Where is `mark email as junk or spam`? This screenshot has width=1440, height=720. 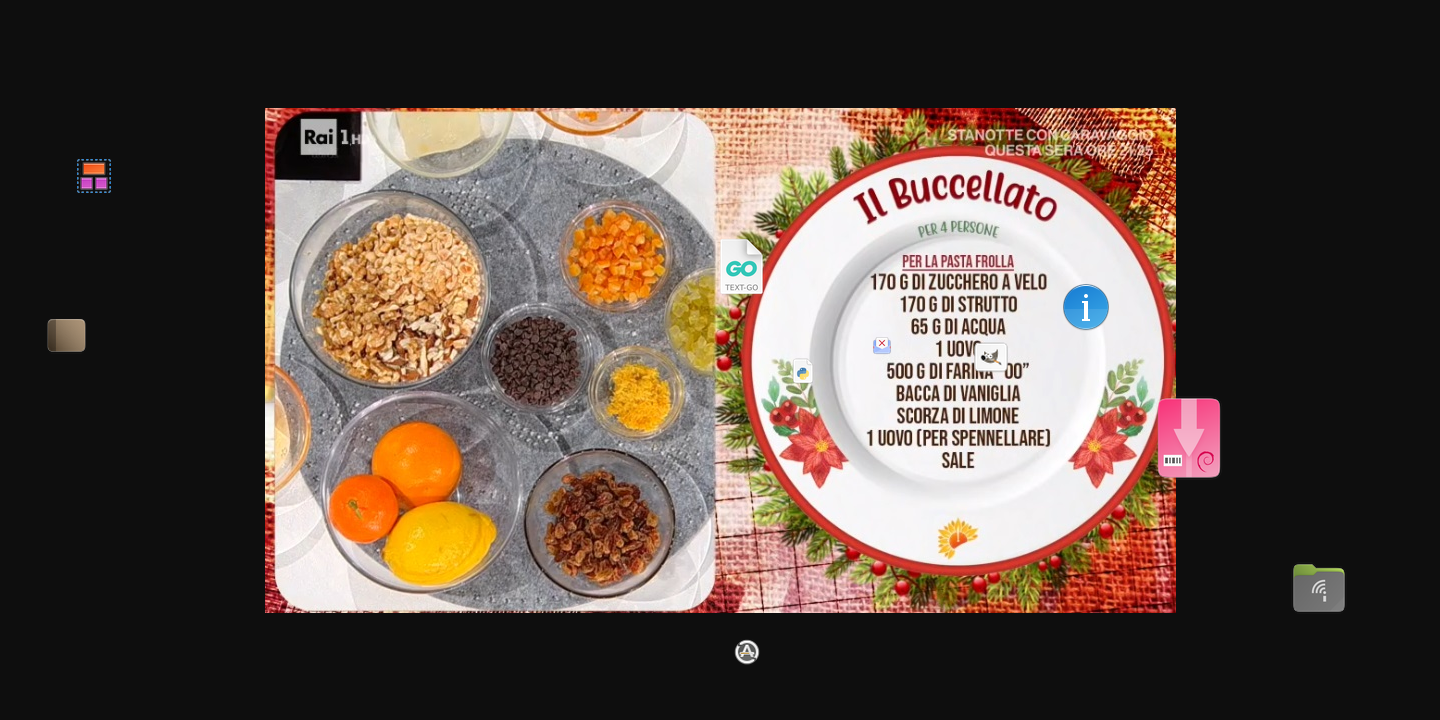
mark email as junk or spam is located at coordinates (882, 346).